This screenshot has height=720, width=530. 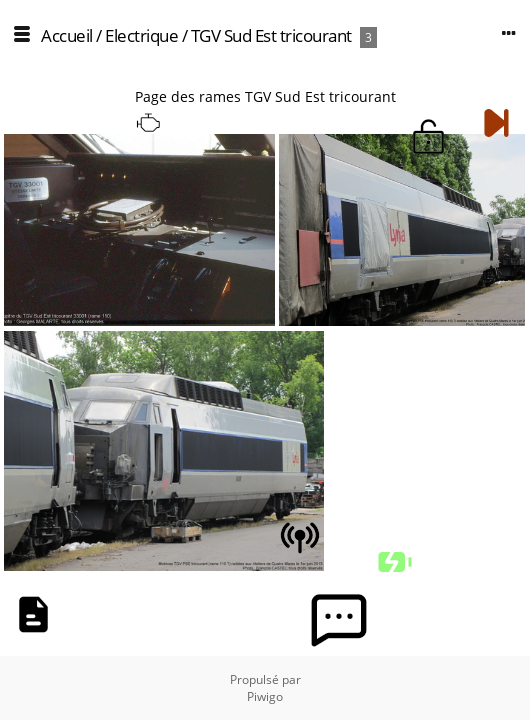 I want to click on skip to the next track, so click(x=497, y=123).